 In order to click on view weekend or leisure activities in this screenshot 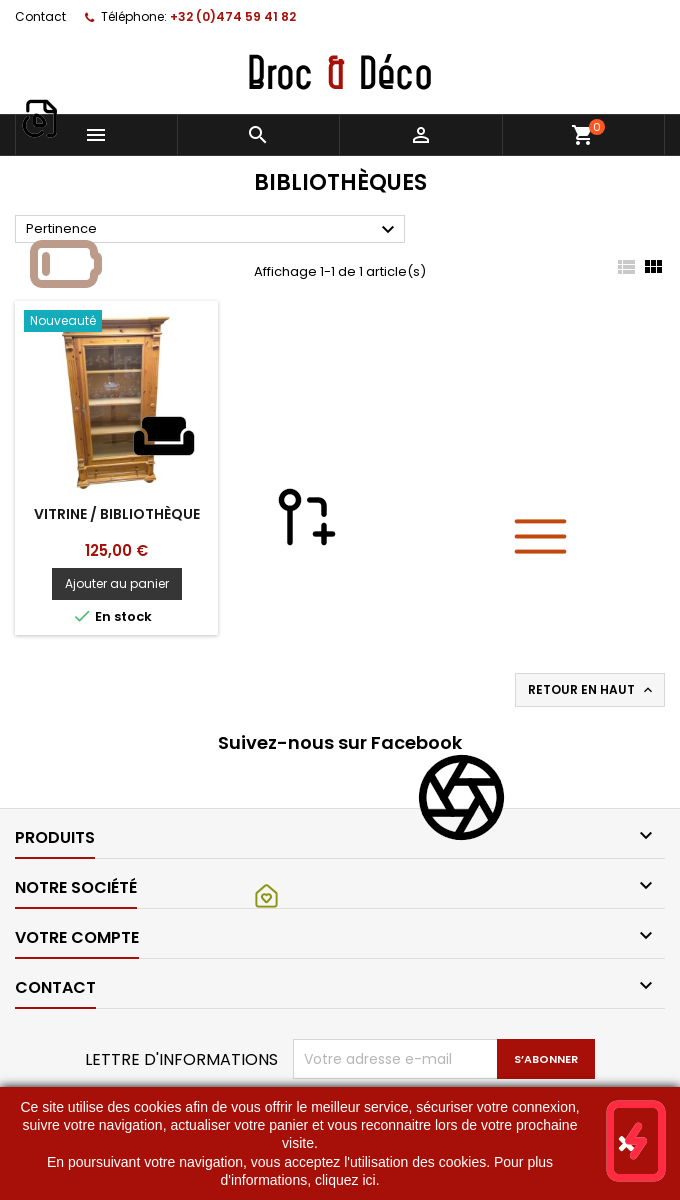, I will do `click(164, 436)`.